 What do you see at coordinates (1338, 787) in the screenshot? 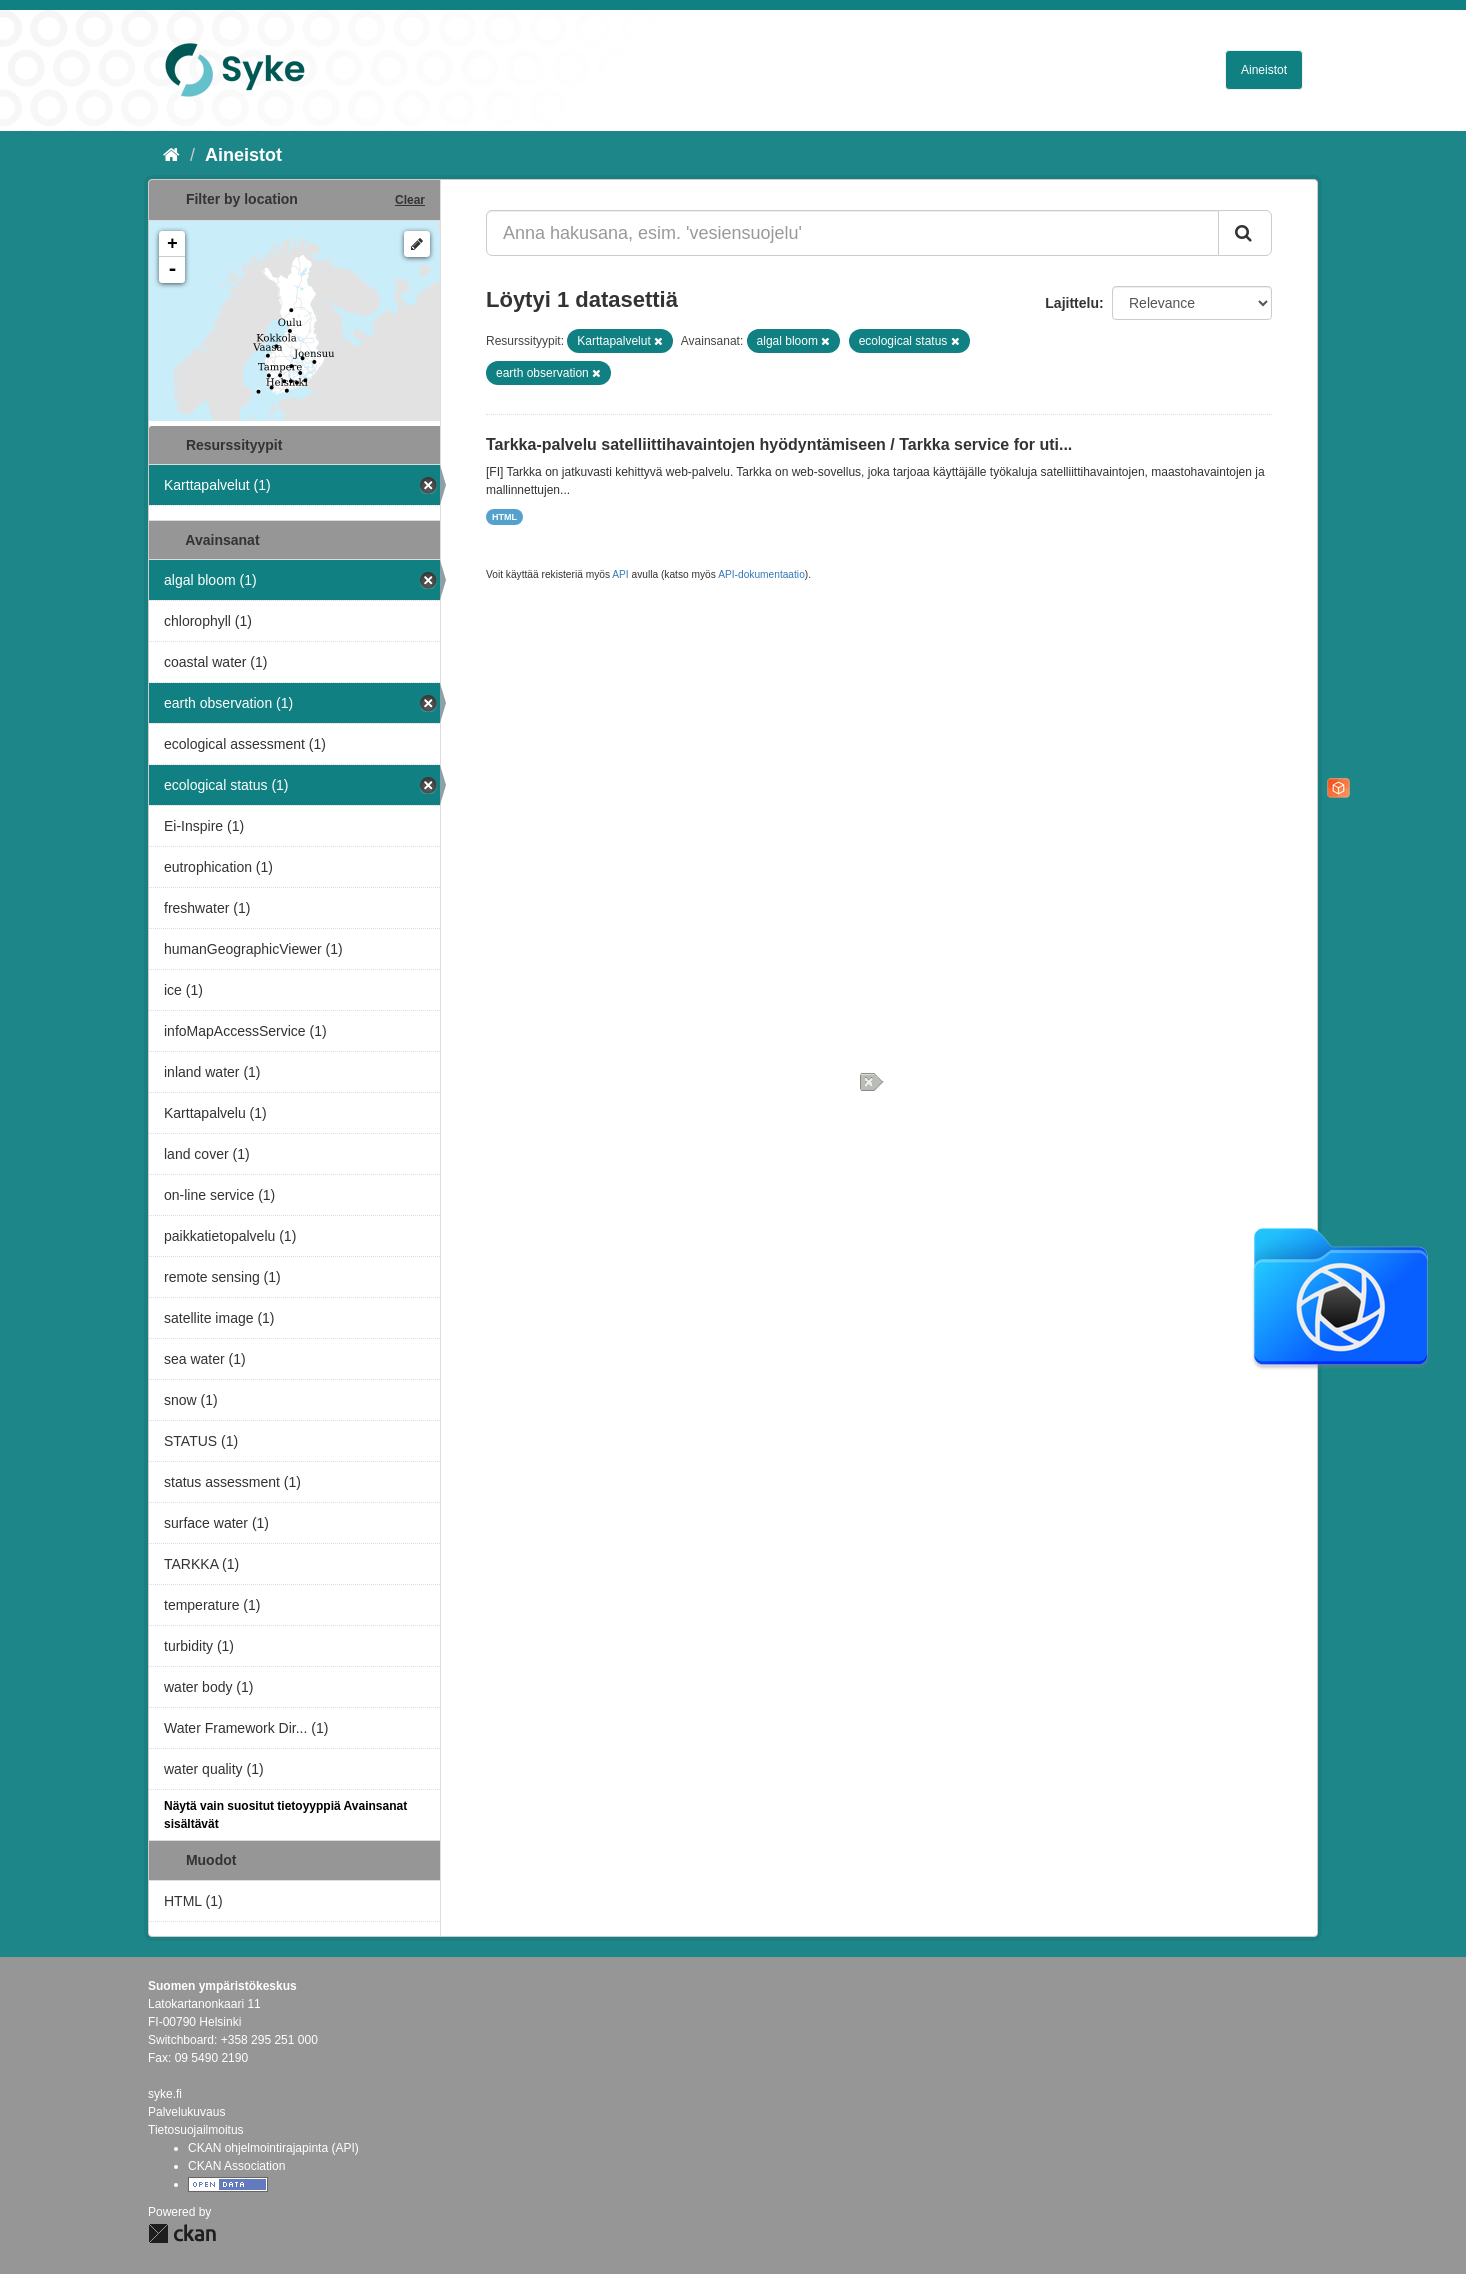
I see `open a 3D model file in STL format` at bounding box center [1338, 787].